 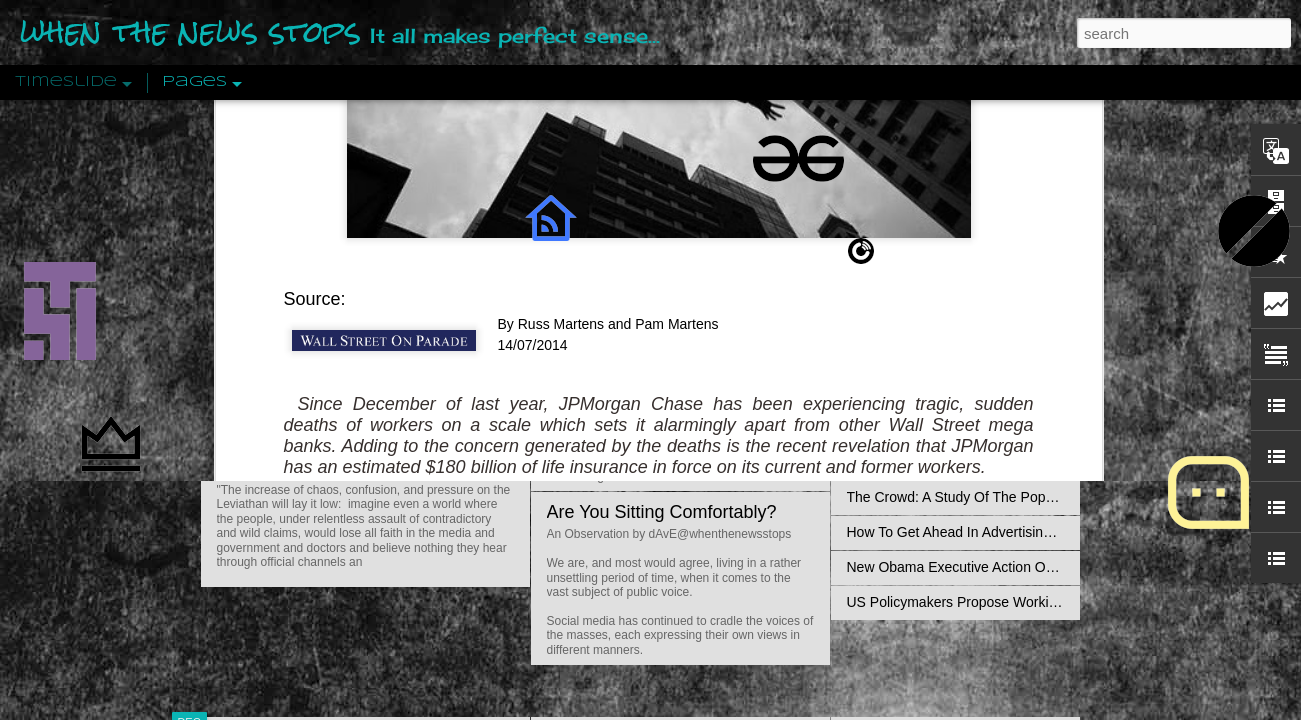 What do you see at coordinates (111, 445) in the screenshot?
I see `indicates VIP or premium membership status` at bounding box center [111, 445].